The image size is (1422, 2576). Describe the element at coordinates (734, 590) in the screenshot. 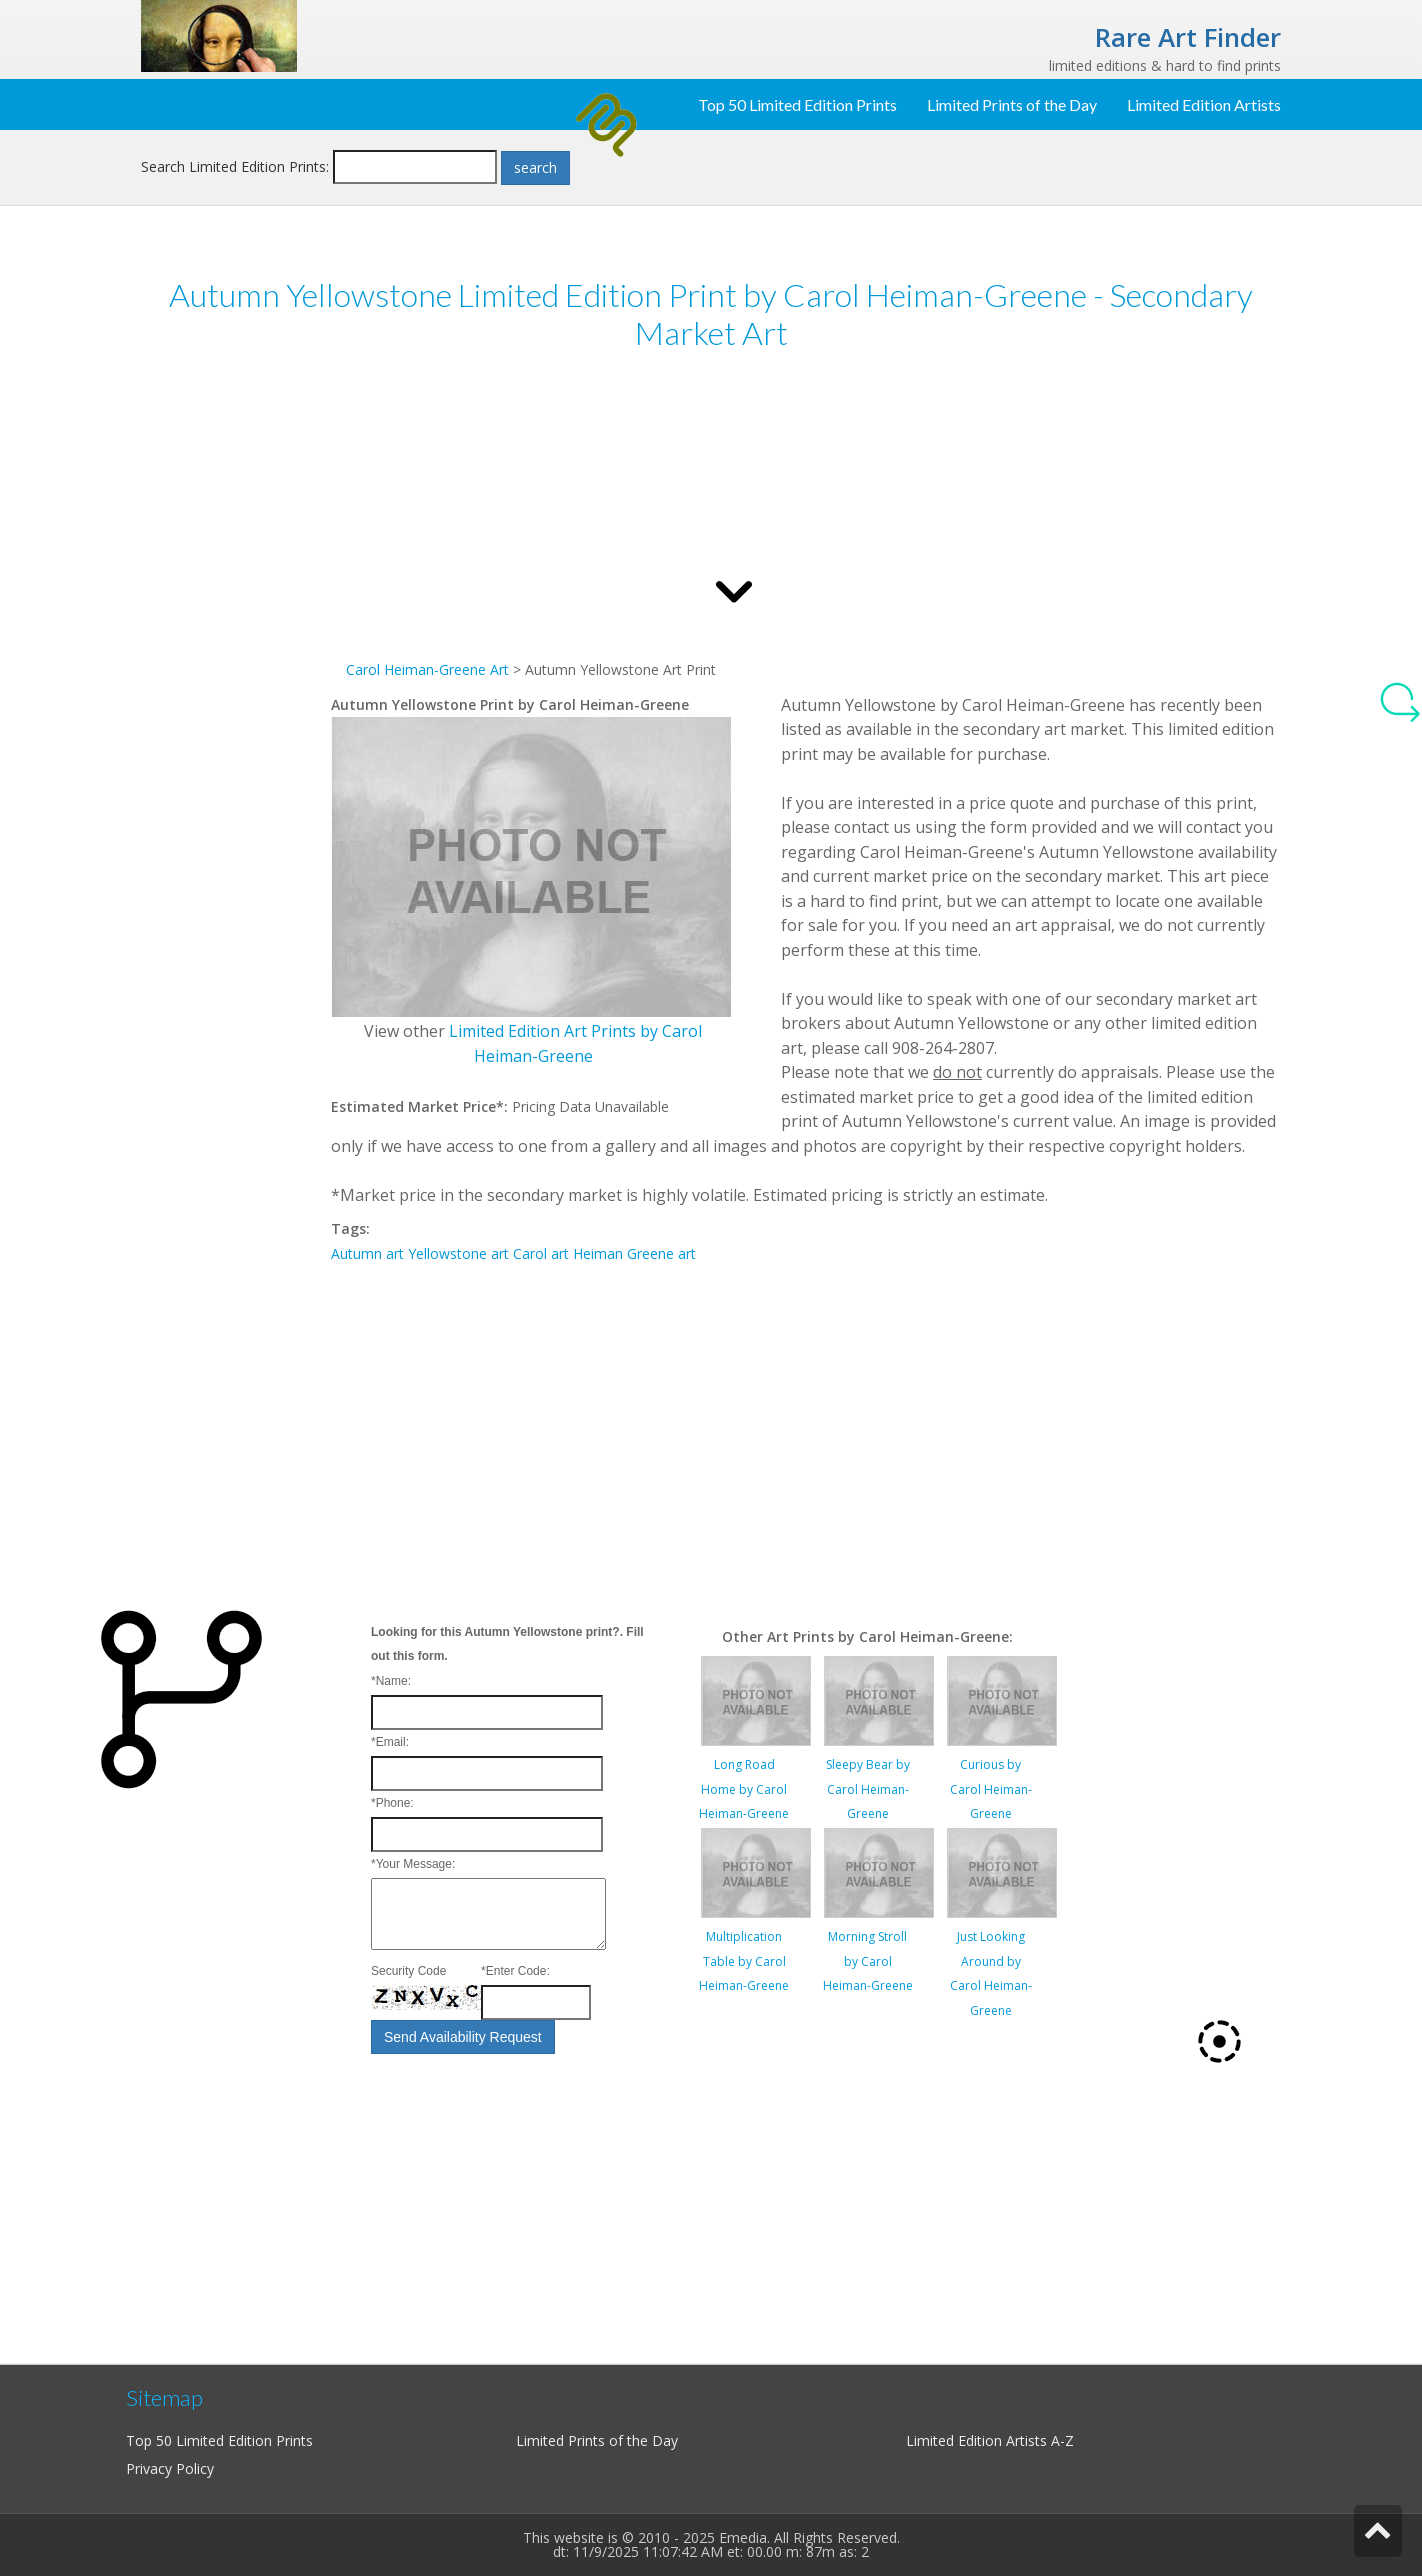

I see `expand a dropdown menu or collapsed section` at that location.